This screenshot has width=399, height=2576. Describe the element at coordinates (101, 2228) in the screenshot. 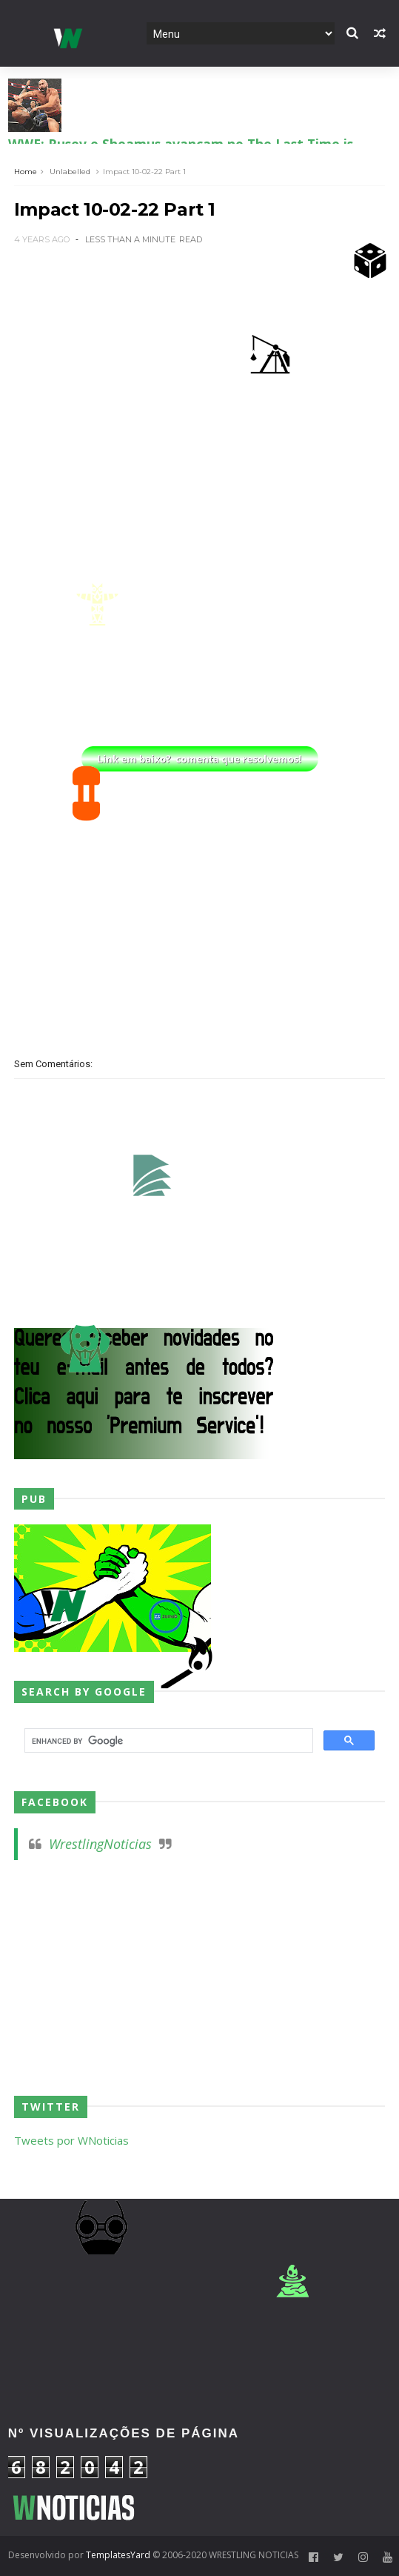

I see `access medical or healthcare services` at that location.